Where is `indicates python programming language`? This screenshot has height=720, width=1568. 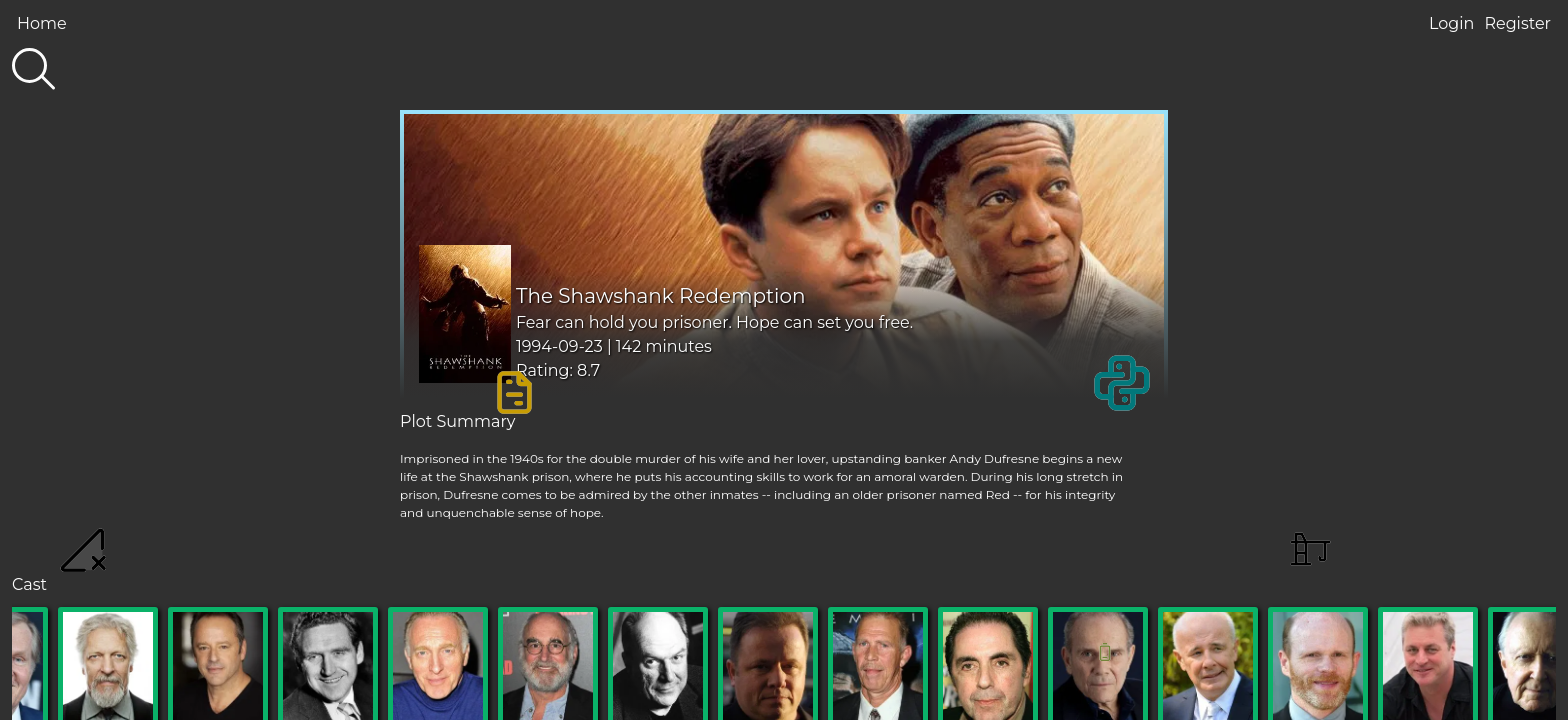 indicates python programming language is located at coordinates (1122, 383).